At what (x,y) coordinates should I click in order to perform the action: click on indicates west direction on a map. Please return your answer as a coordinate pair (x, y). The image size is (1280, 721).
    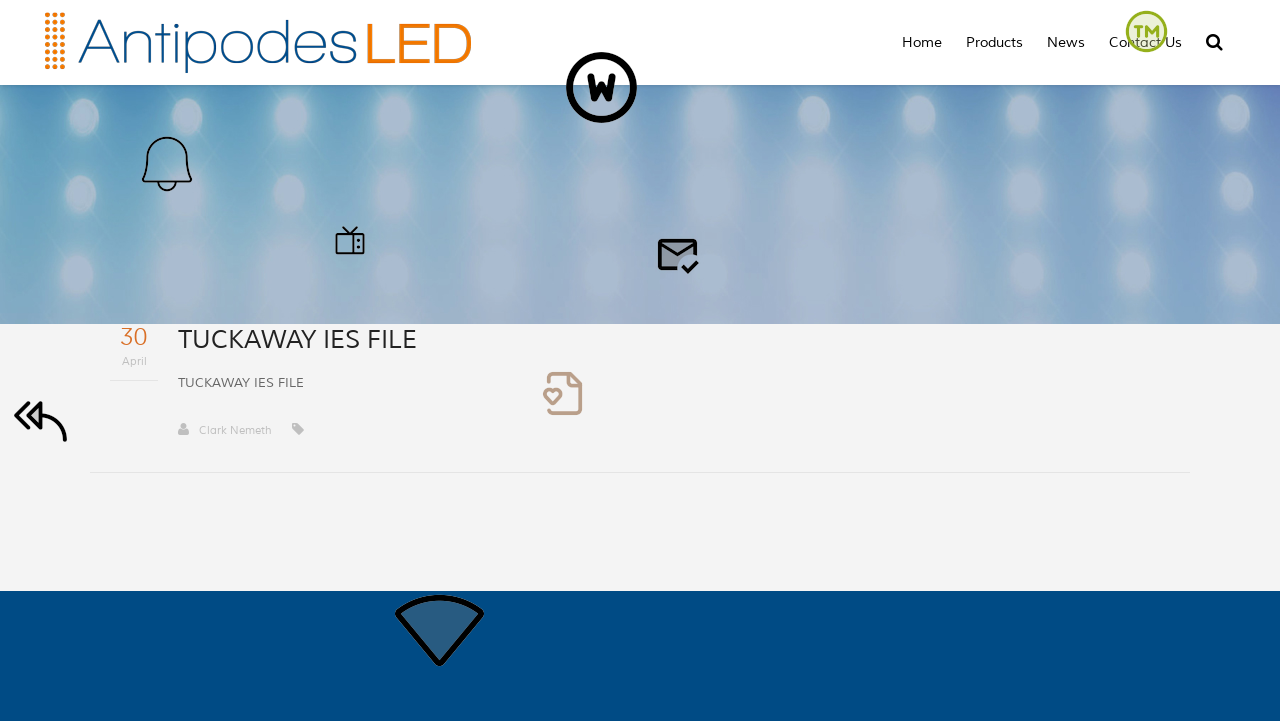
    Looking at the image, I should click on (601, 87).